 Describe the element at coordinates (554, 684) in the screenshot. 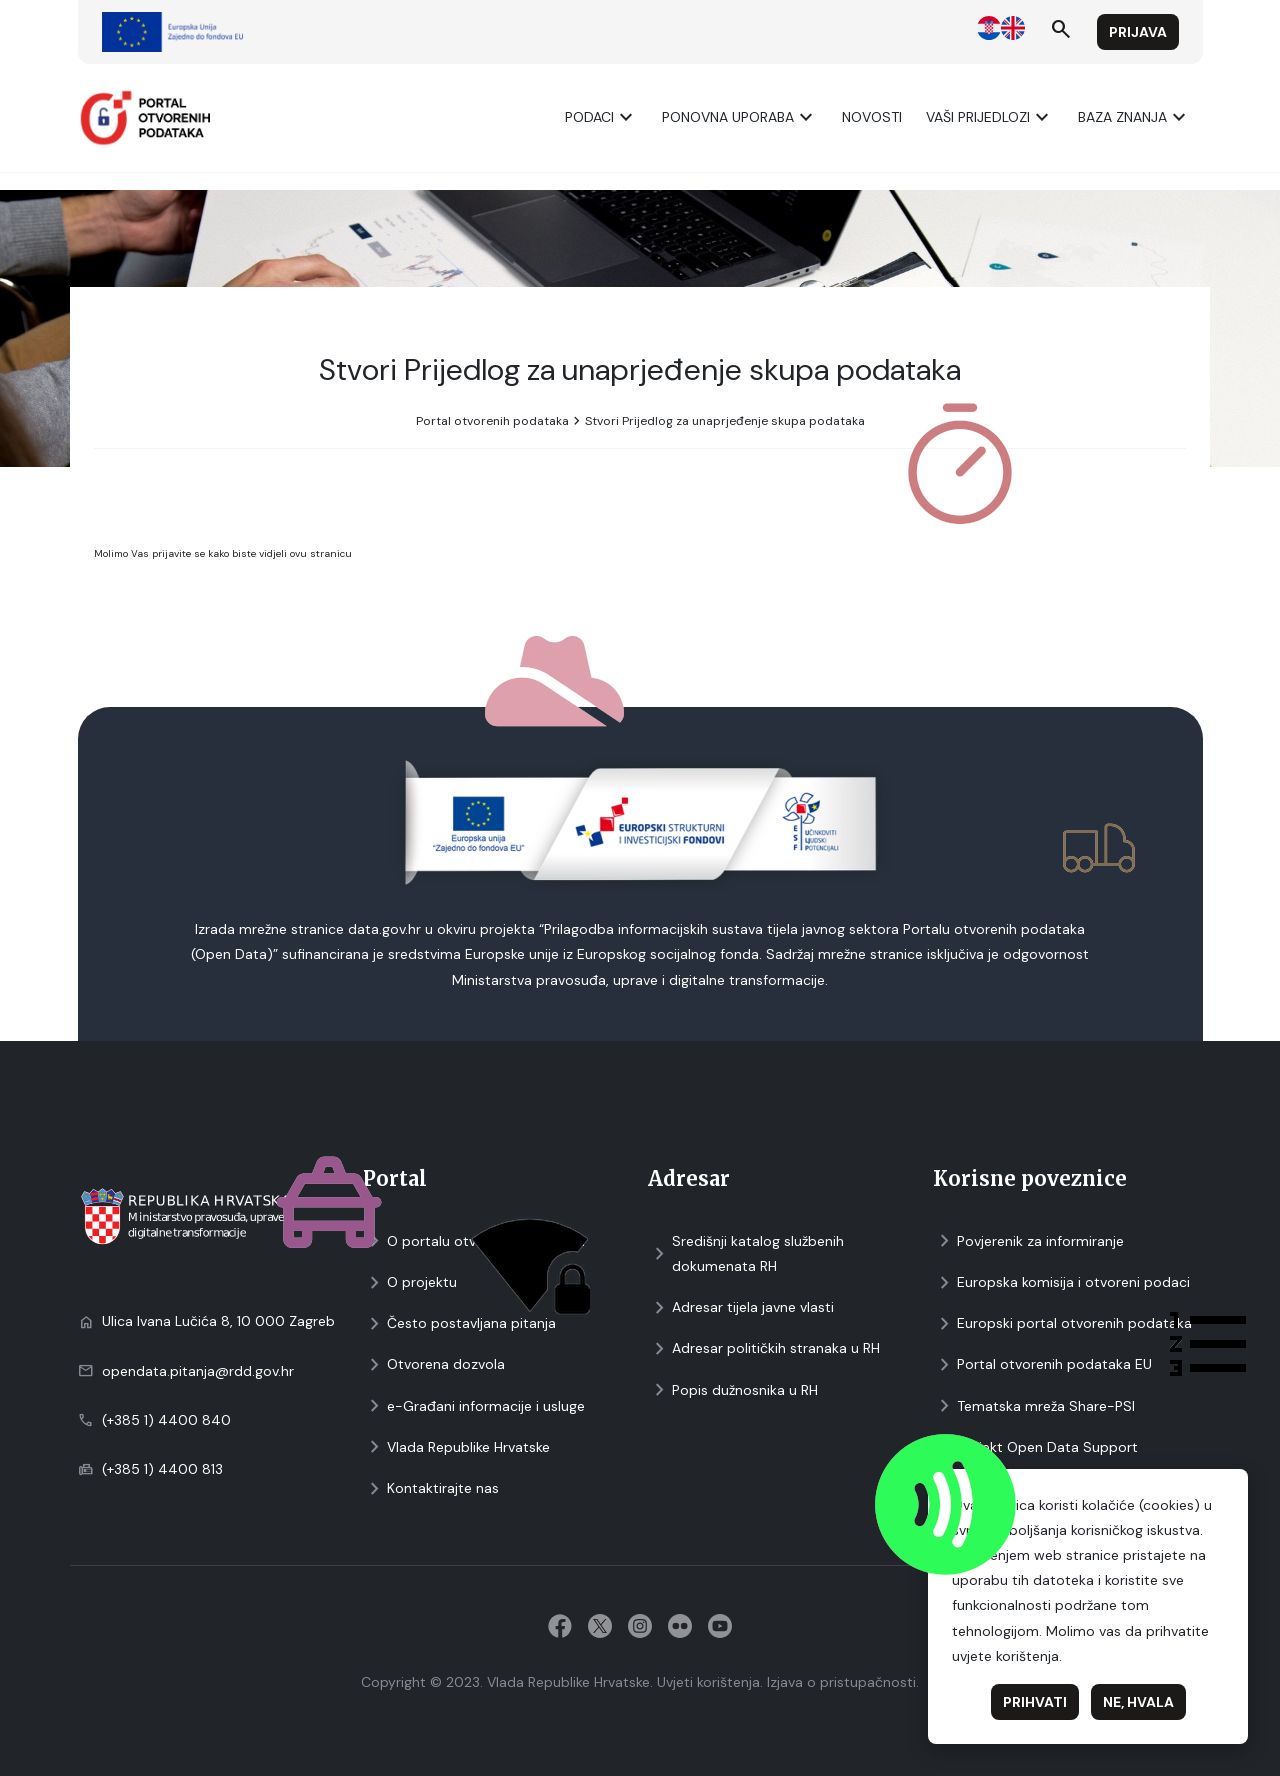

I see `select western or cowboy theme` at that location.